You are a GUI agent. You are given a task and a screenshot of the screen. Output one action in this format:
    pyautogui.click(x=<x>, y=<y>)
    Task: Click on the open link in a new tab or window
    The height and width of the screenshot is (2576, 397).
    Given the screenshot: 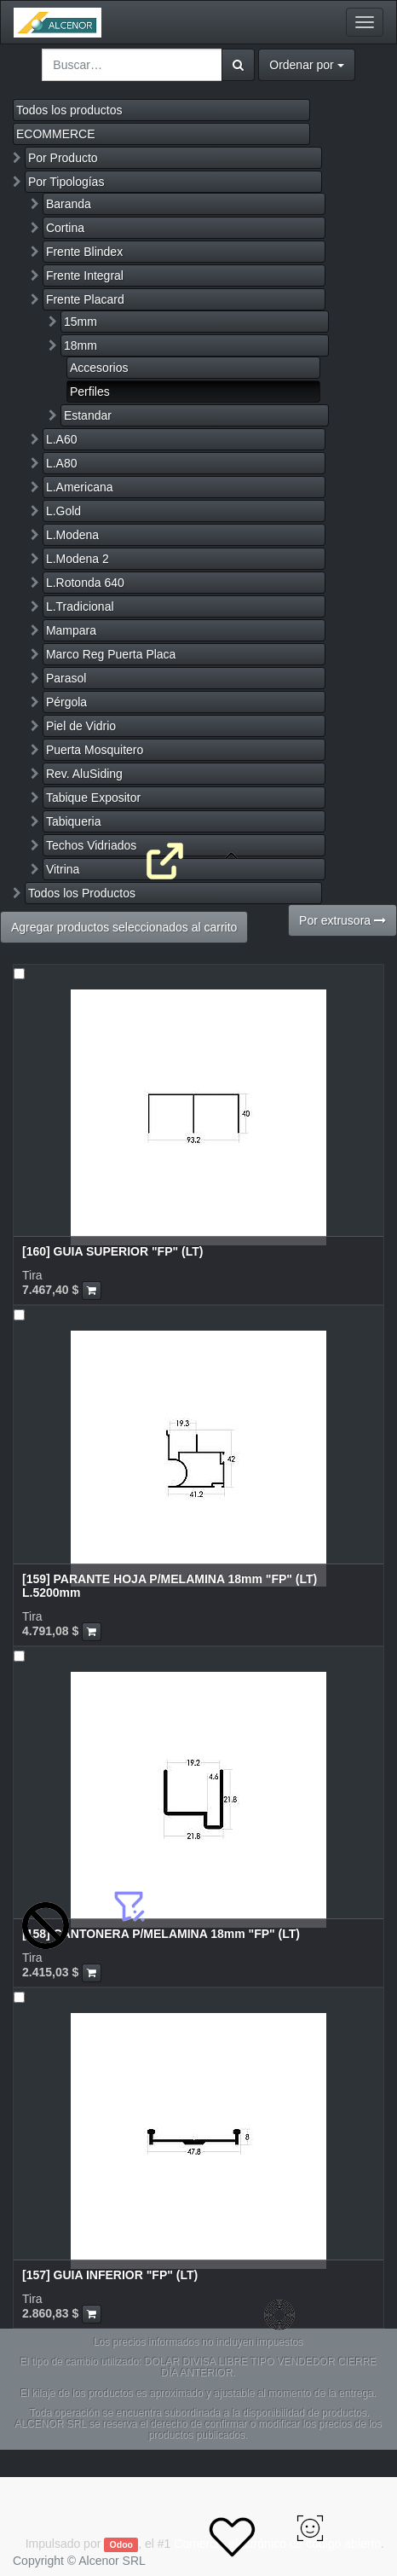 What is the action you would take?
    pyautogui.click(x=164, y=861)
    